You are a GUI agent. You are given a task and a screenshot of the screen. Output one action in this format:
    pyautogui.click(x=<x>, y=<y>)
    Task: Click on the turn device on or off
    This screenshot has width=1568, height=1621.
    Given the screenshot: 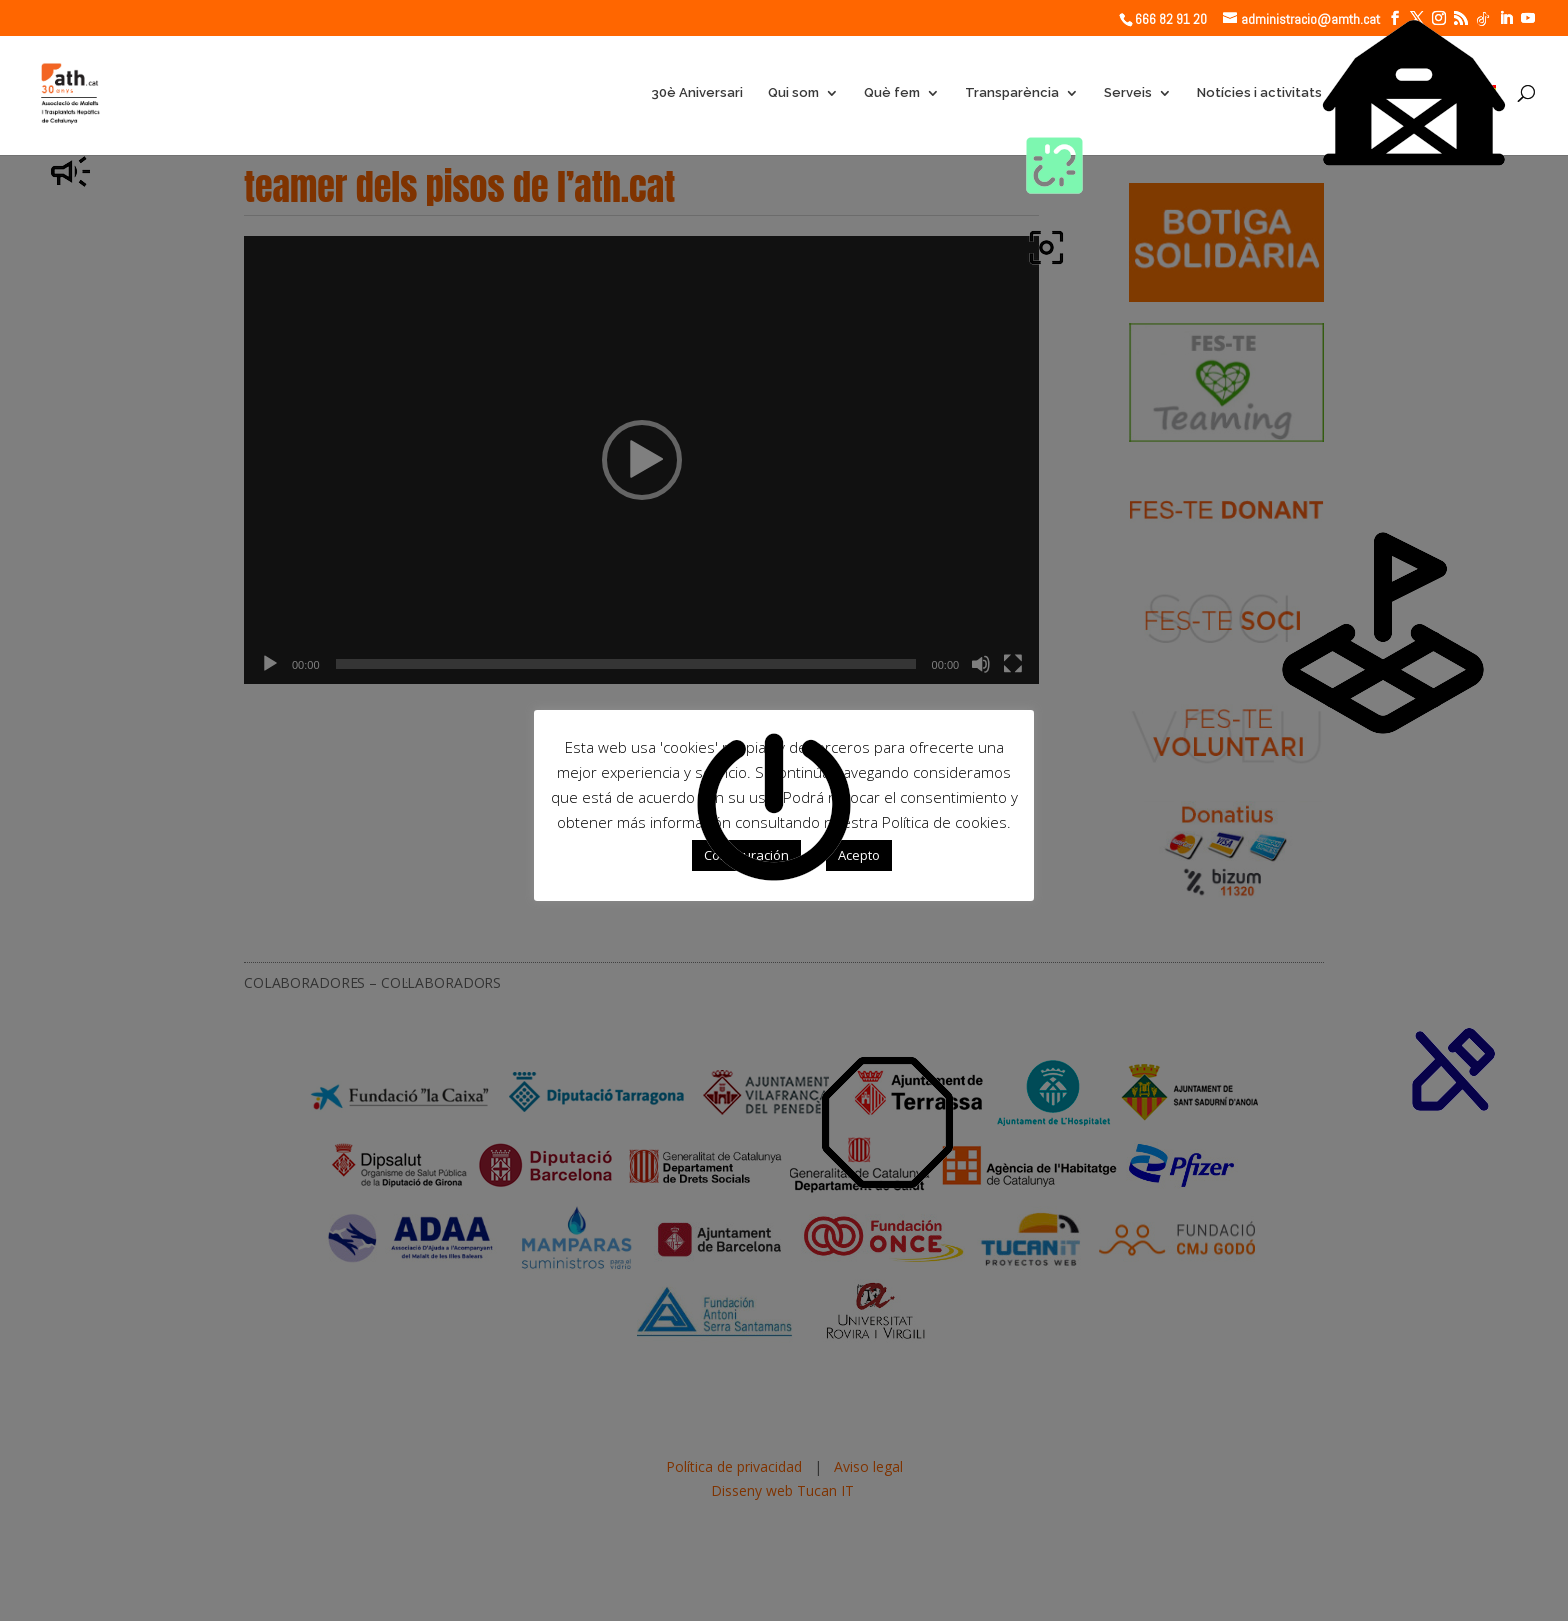 What is the action you would take?
    pyautogui.click(x=774, y=804)
    